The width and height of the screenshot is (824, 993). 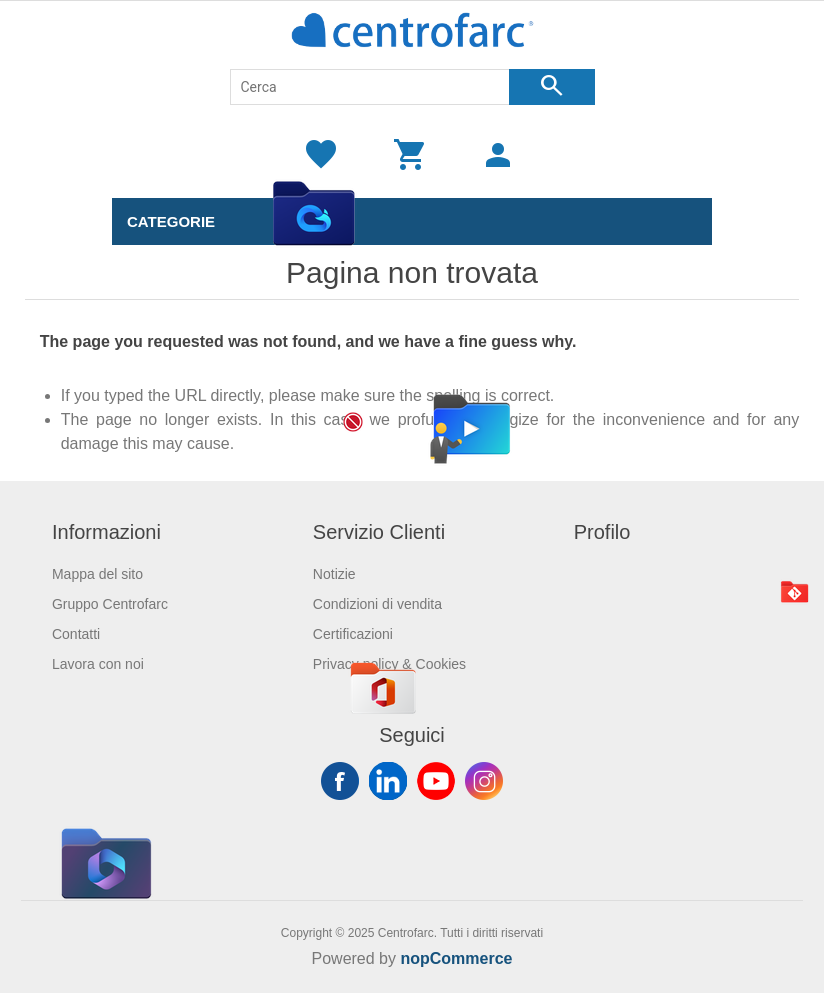 I want to click on open wondershare inclowdz cloud storage folder, so click(x=313, y=215).